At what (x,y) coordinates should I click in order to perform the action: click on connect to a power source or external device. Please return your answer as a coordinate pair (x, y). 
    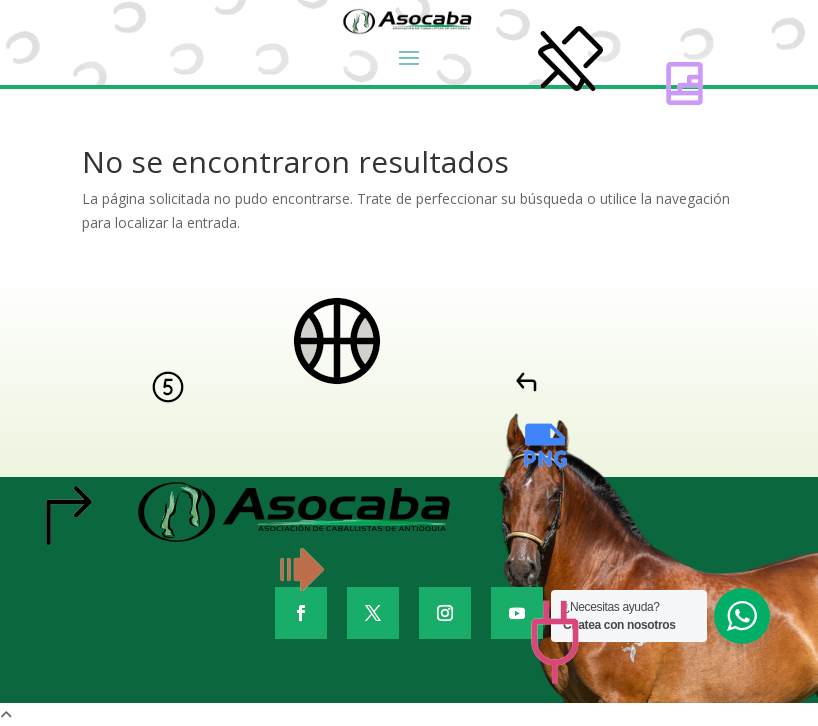
    Looking at the image, I should click on (555, 642).